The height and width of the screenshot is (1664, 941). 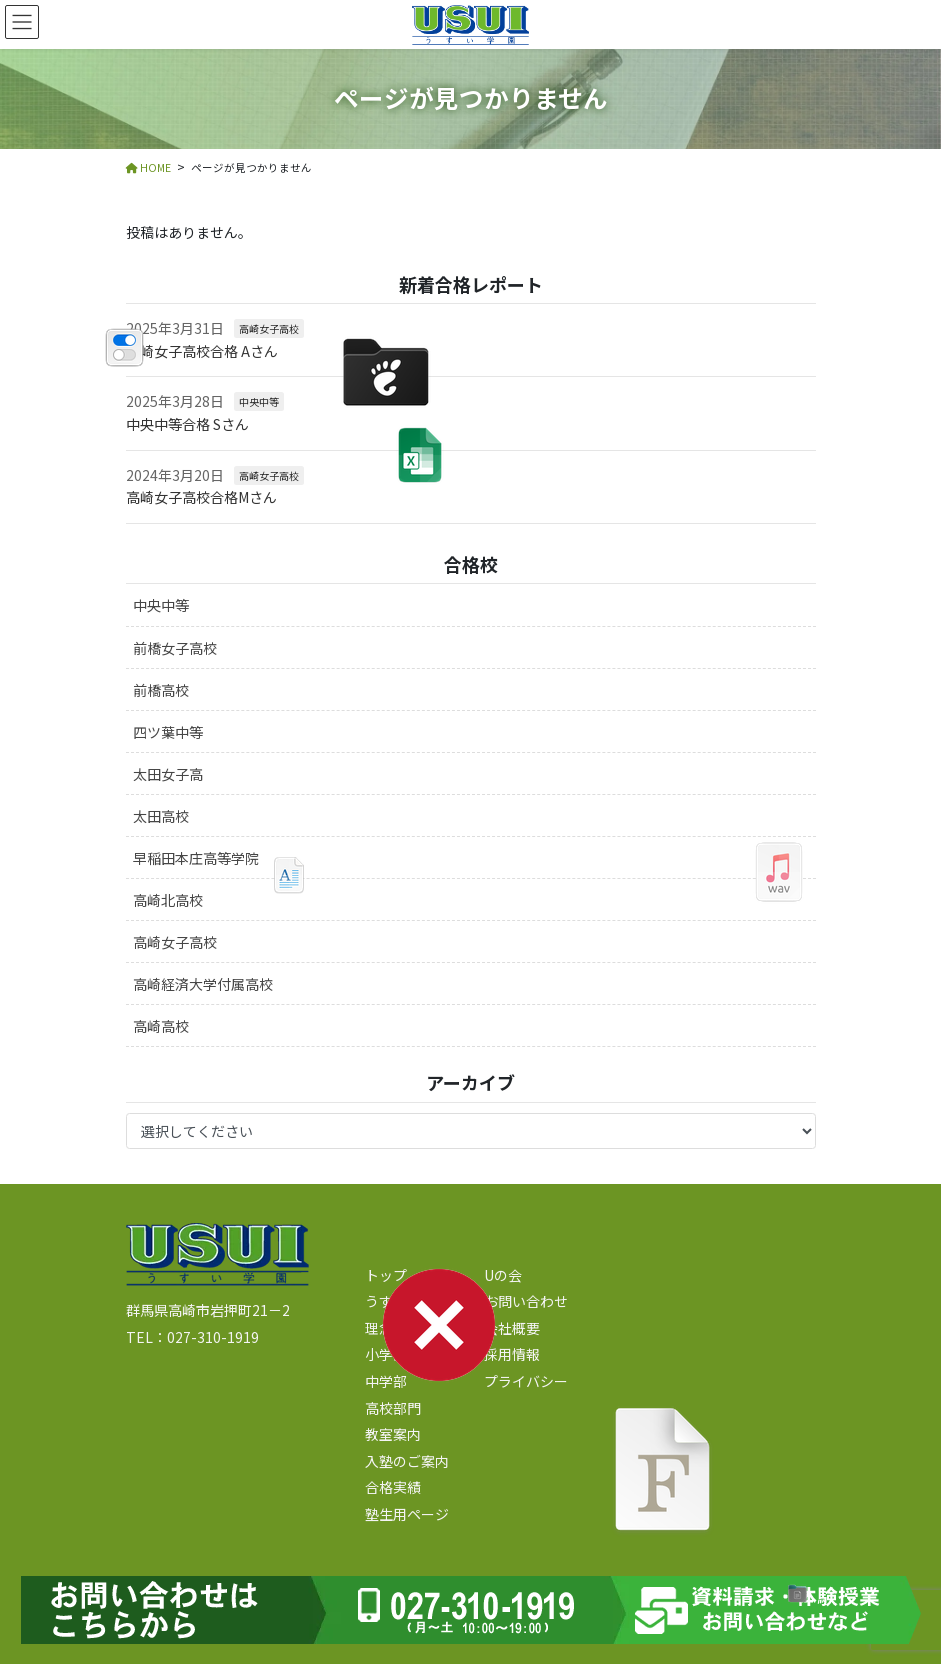 I want to click on a fortran source code file, so click(x=662, y=1471).